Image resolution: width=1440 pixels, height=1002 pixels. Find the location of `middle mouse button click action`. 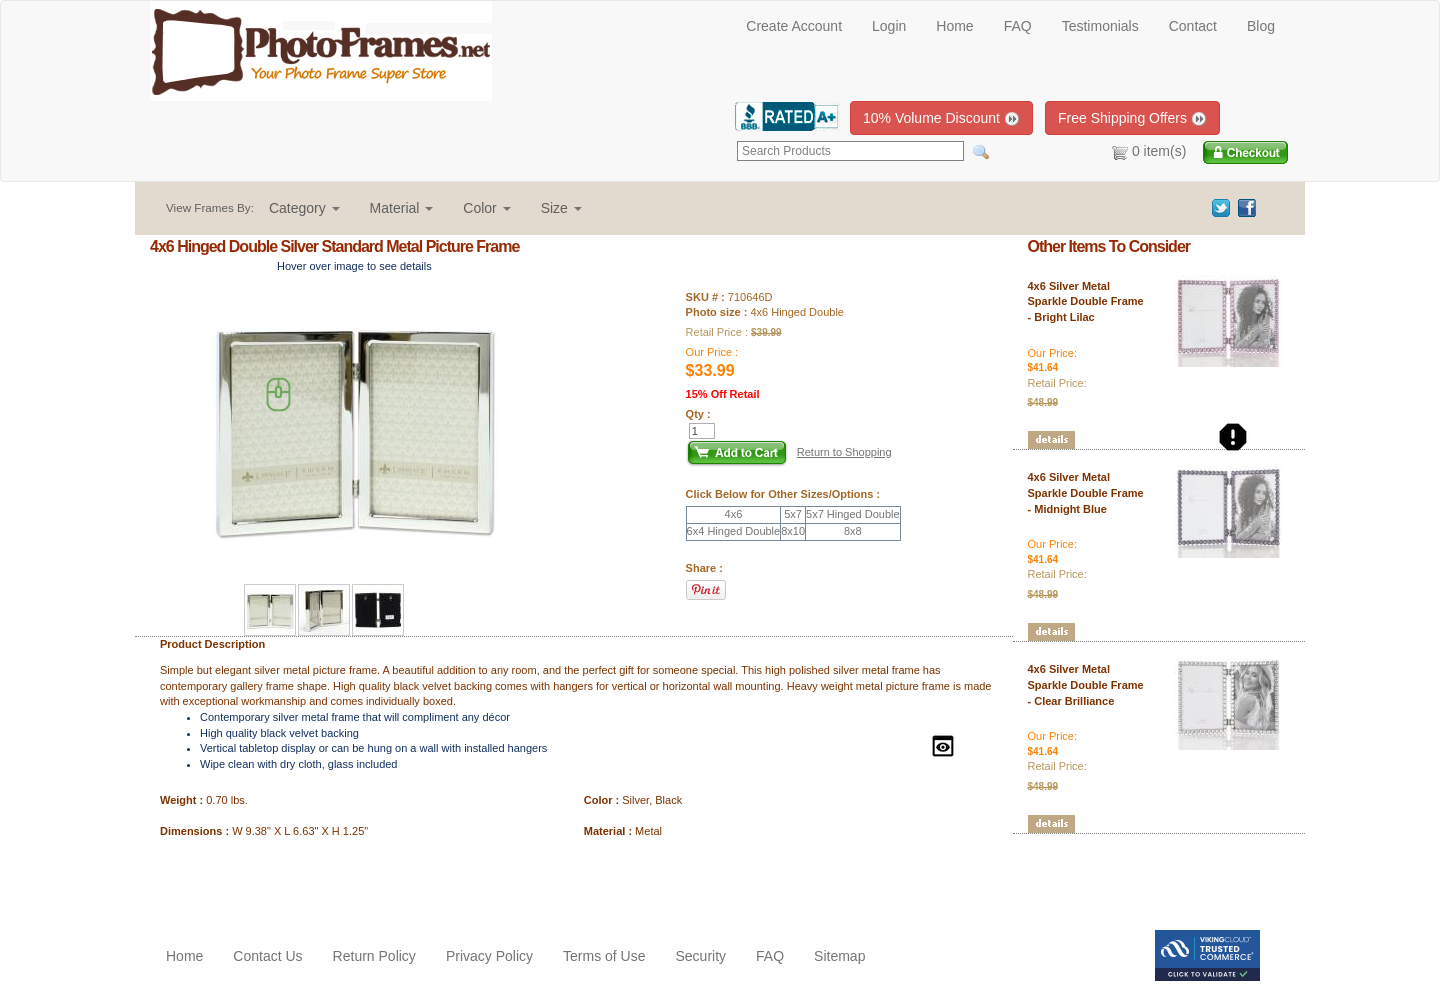

middle mouse button click action is located at coordinates (278, 394).